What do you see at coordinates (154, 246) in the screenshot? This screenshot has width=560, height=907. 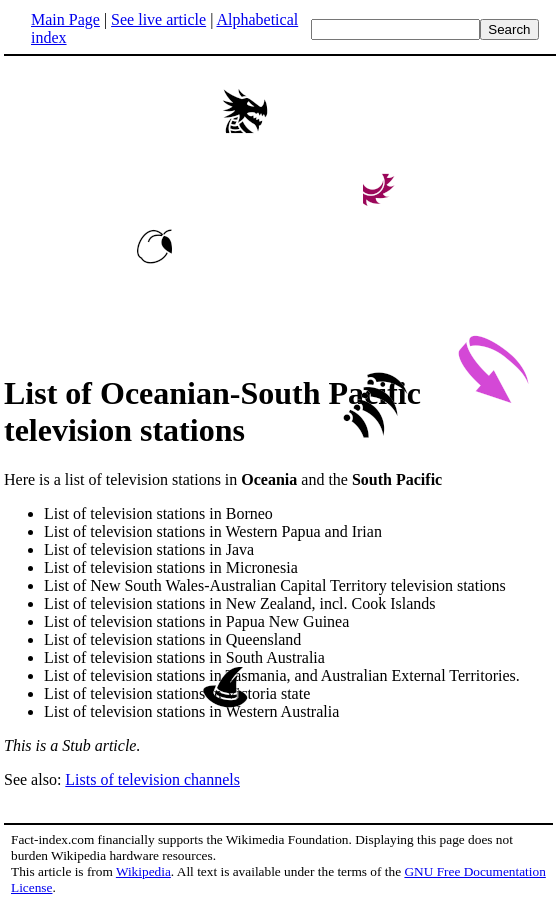 I see `represents a fruit or produce category` at bounding box center [154, 246].